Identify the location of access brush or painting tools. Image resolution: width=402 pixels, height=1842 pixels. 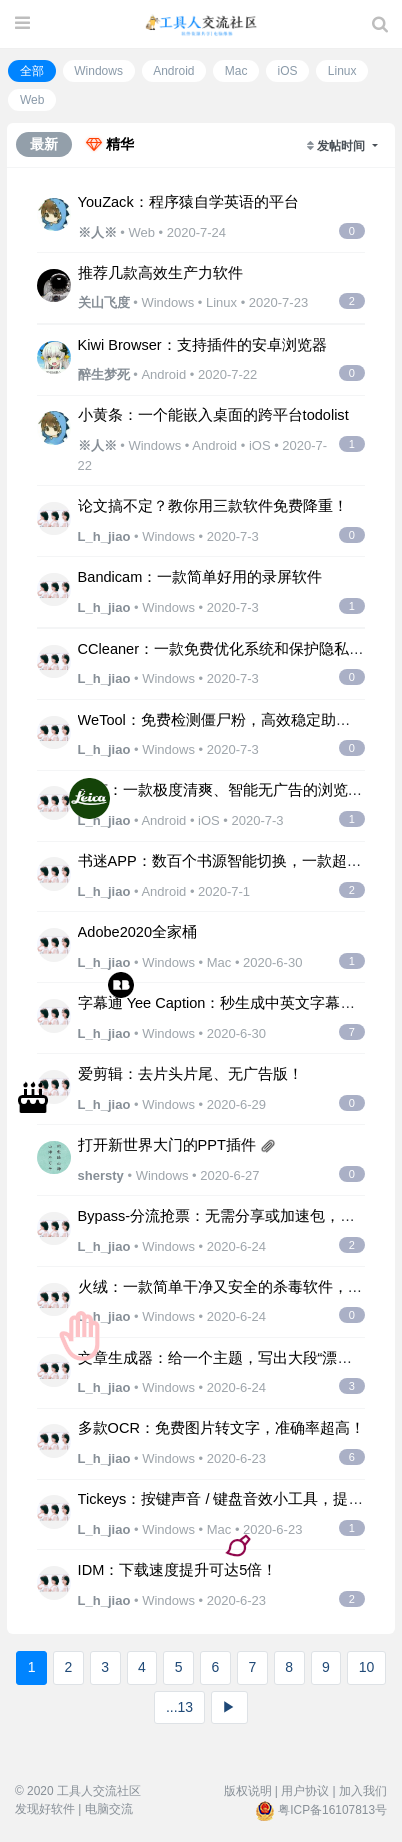
(238, 1546).